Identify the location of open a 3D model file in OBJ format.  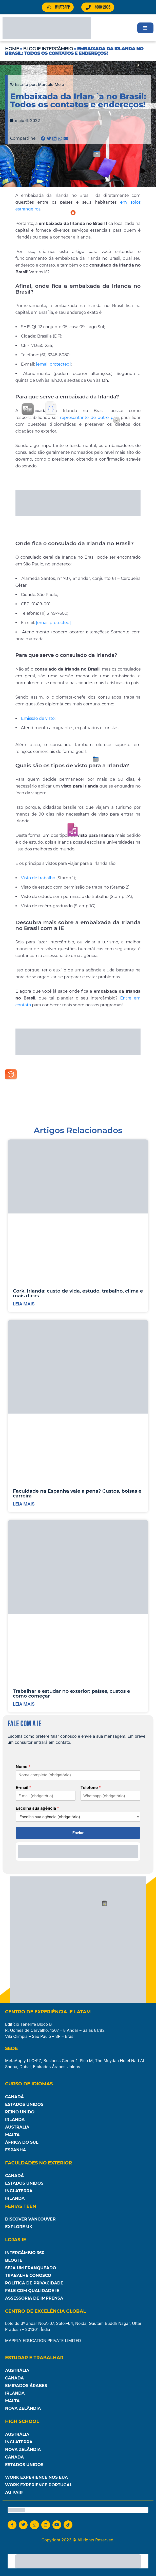
(11, 1074).